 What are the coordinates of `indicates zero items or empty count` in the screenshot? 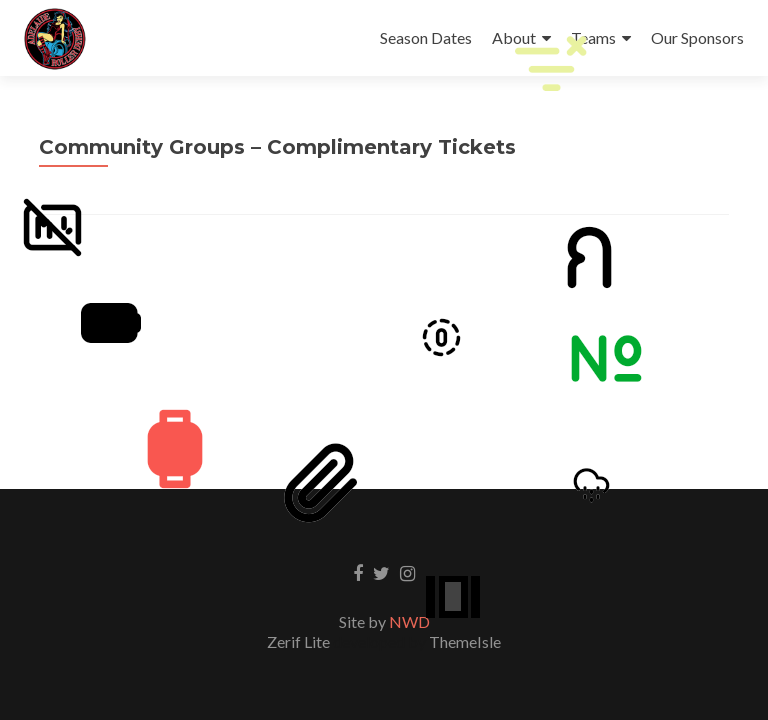 It's located at (441, 337).